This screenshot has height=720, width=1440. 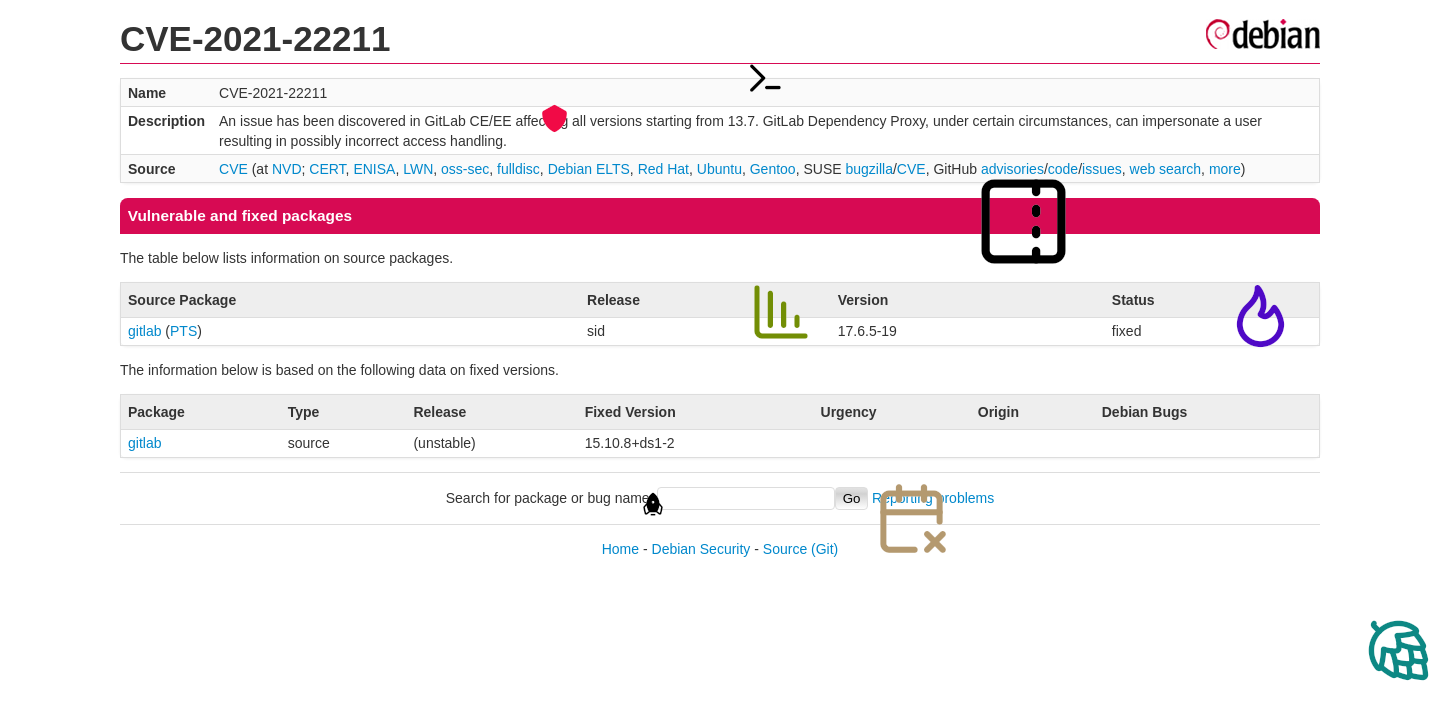 What do you see at coordinates (1260, 317) in the screenshot?
I see `view trending or hot content` at bounding box center [1260, 317].